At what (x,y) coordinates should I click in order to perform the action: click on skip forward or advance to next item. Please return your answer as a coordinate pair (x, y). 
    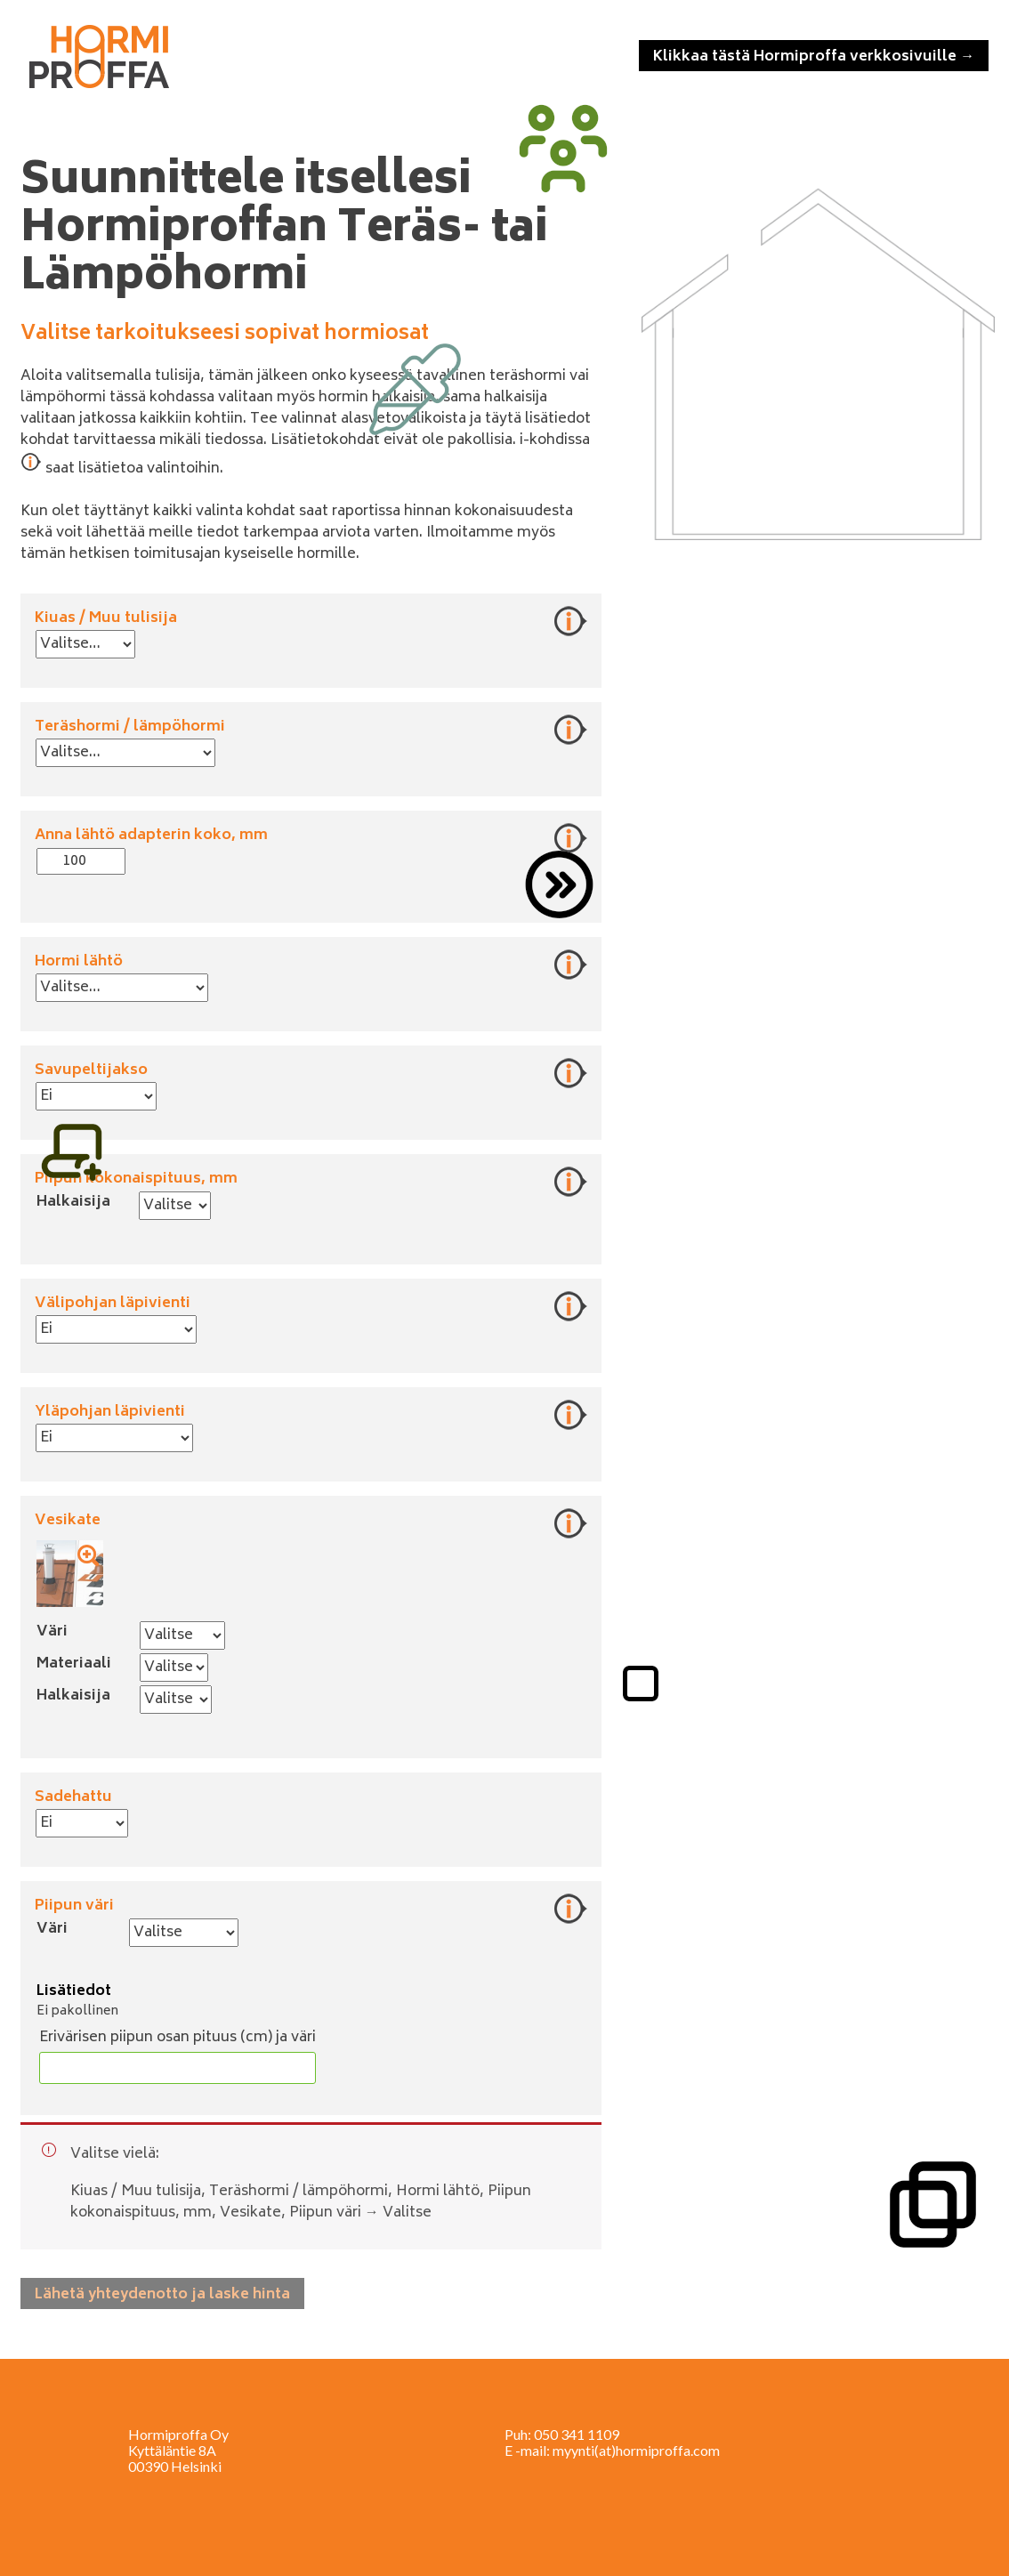
    Looking at the image, I should click on (559, 884).